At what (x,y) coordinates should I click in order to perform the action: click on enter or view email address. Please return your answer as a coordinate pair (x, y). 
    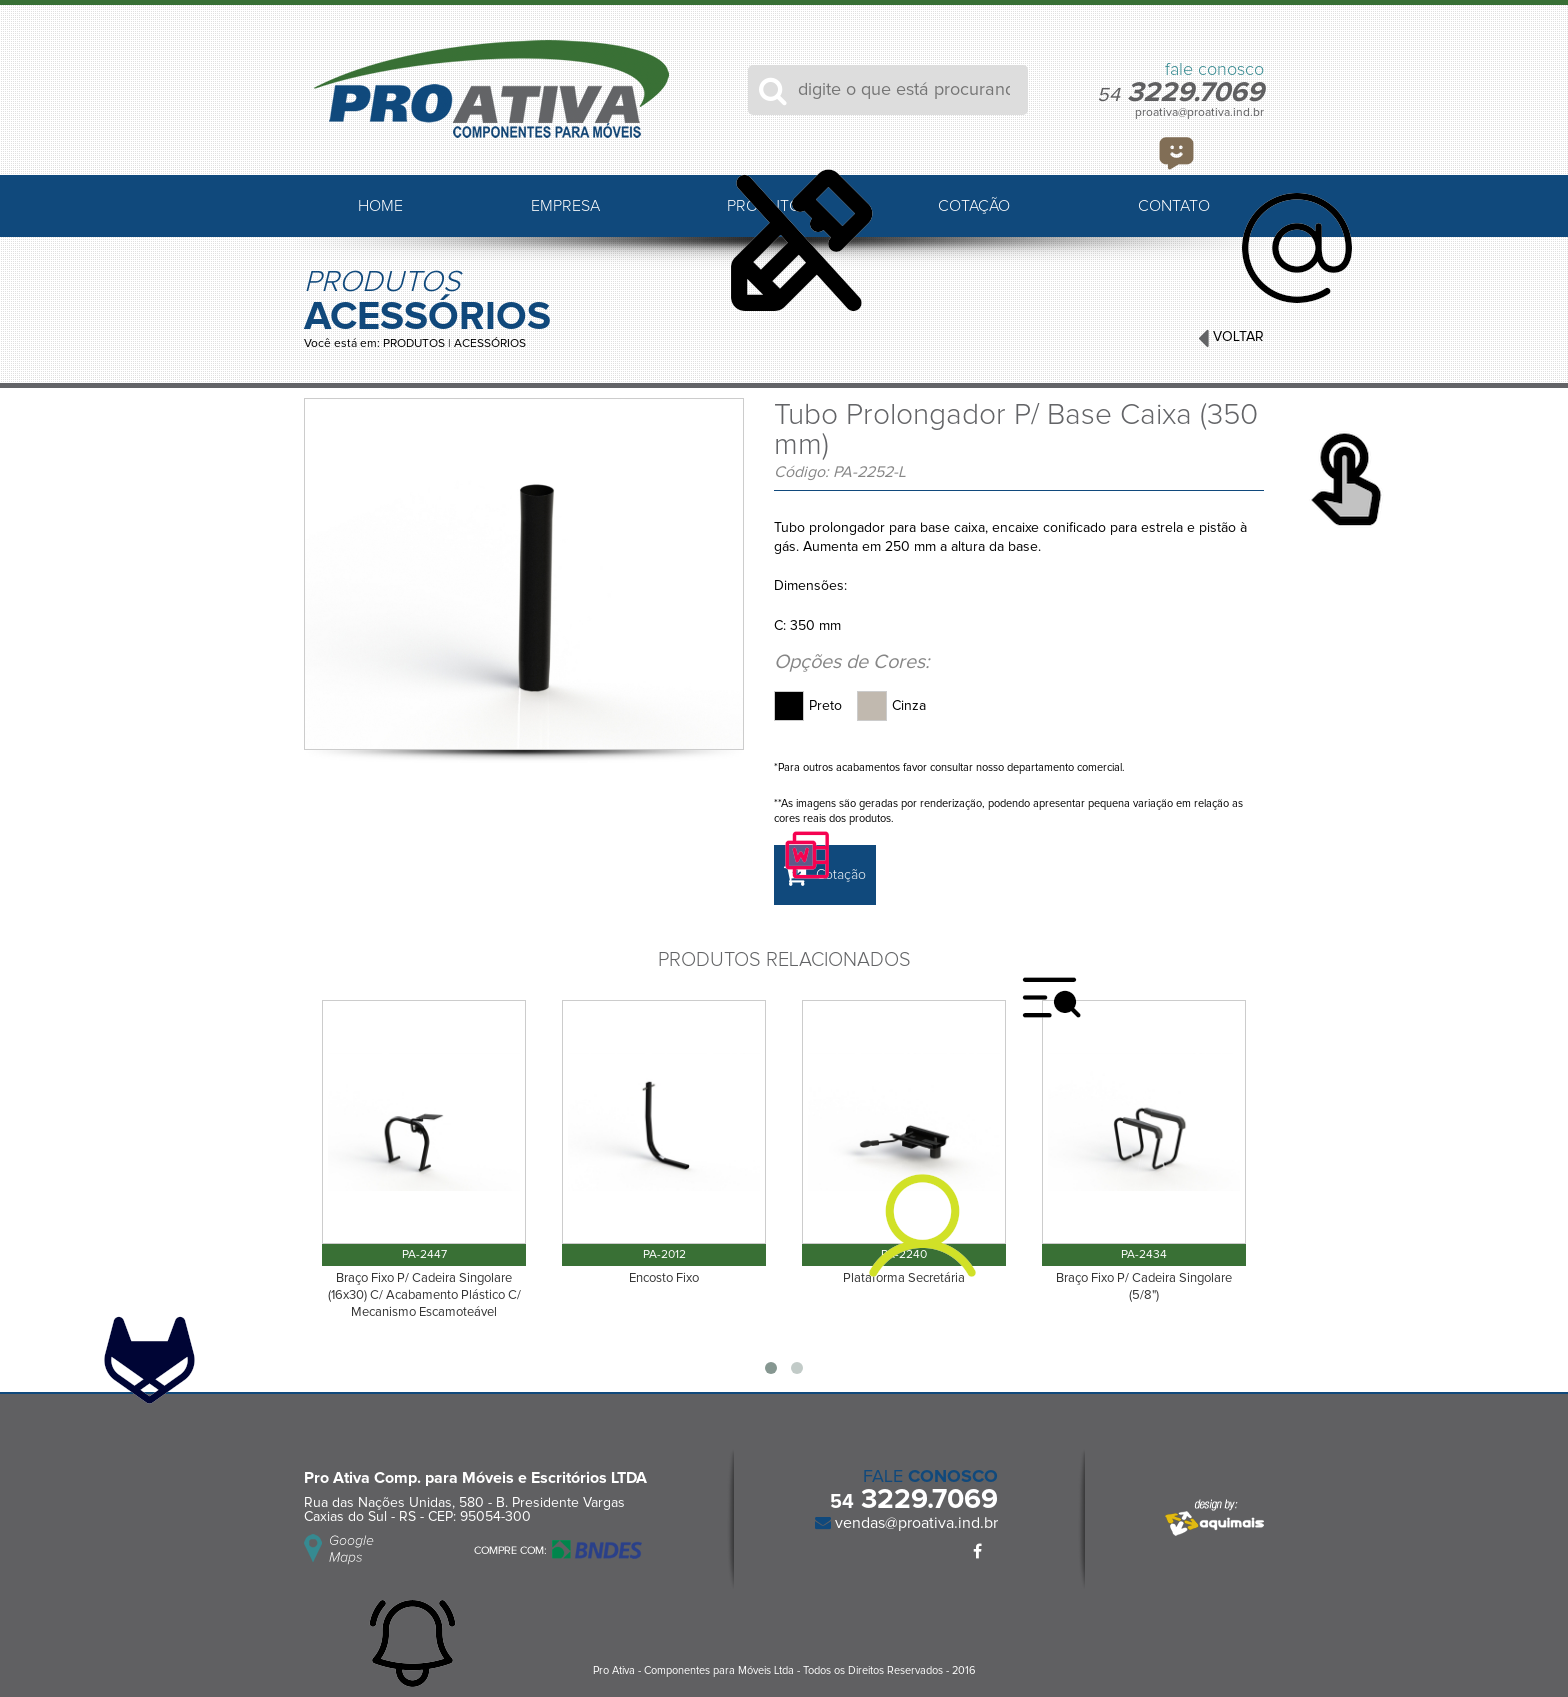
    Looking at the image, I should click on (1297, 248).